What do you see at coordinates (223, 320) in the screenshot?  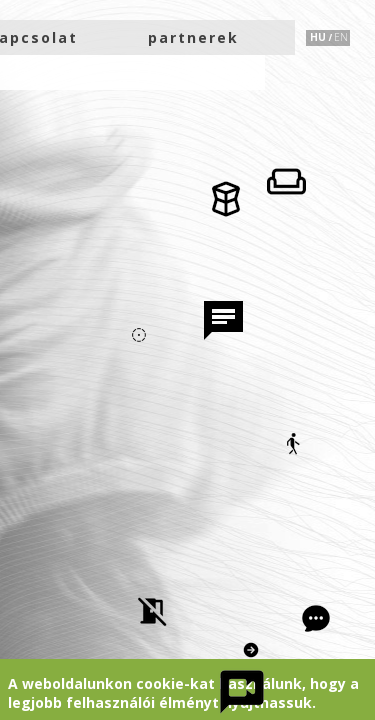 I see `open chat or messaging` at bounding box center [223, 320].